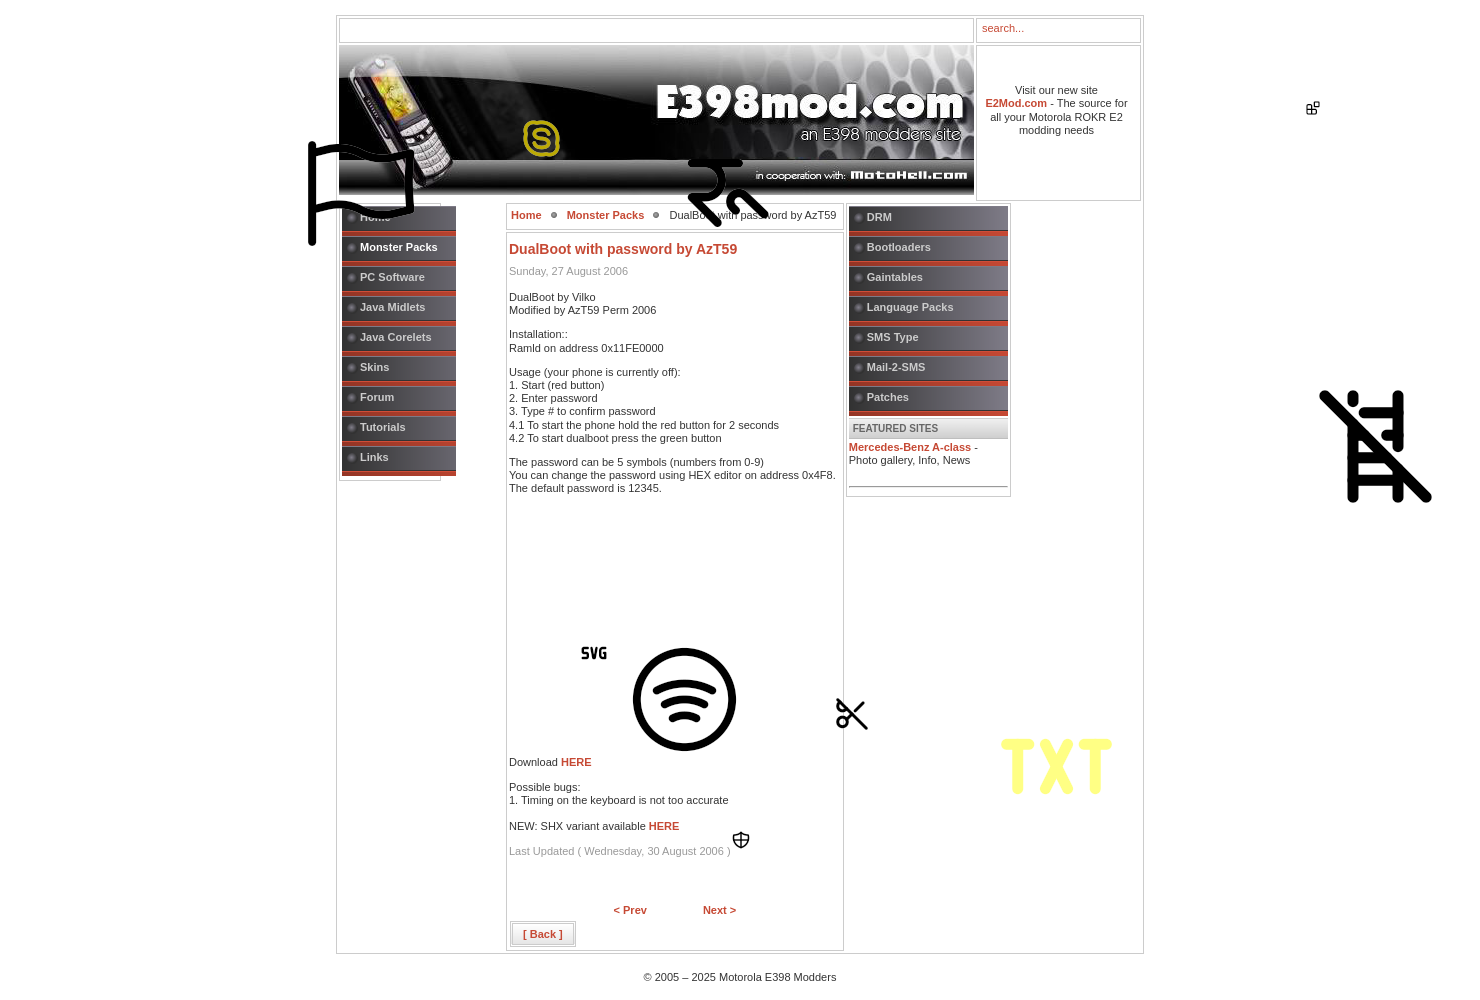  What do you see at coordinates (360, 193) in the screenshot?
I see `flag or report content` at bounding box center [360, 193].